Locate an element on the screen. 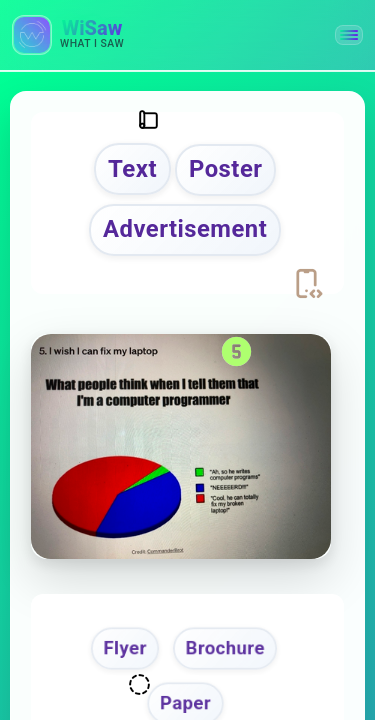  access mobile development tools is located at coordinates (306, 283).